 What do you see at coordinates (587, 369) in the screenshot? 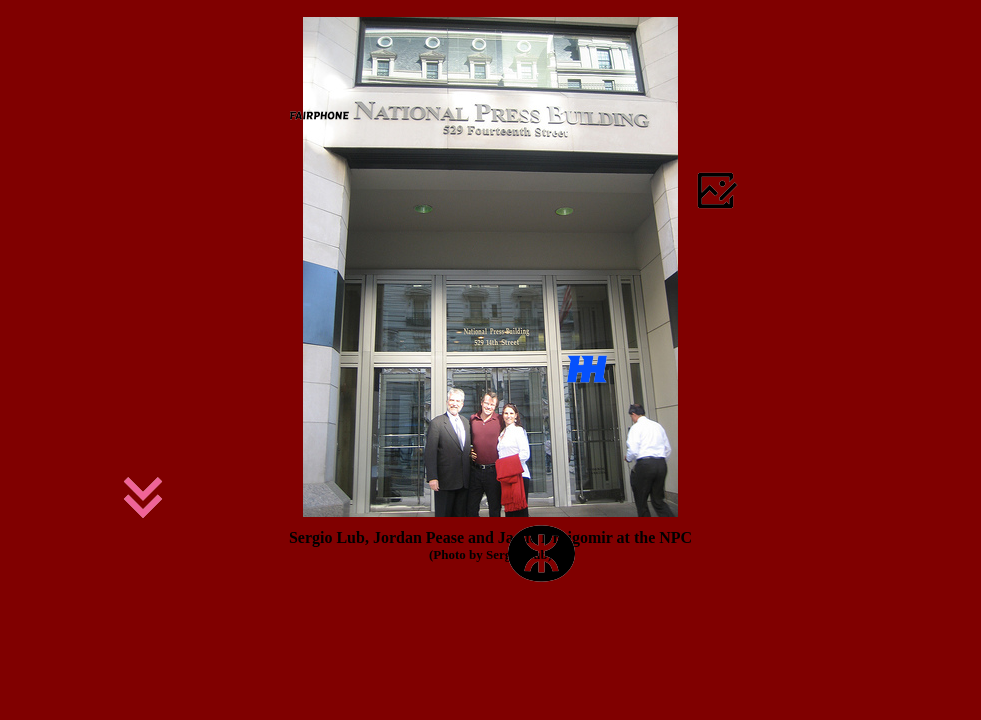
I see `open the Car Throttle app` at bounding box center [587, 369].